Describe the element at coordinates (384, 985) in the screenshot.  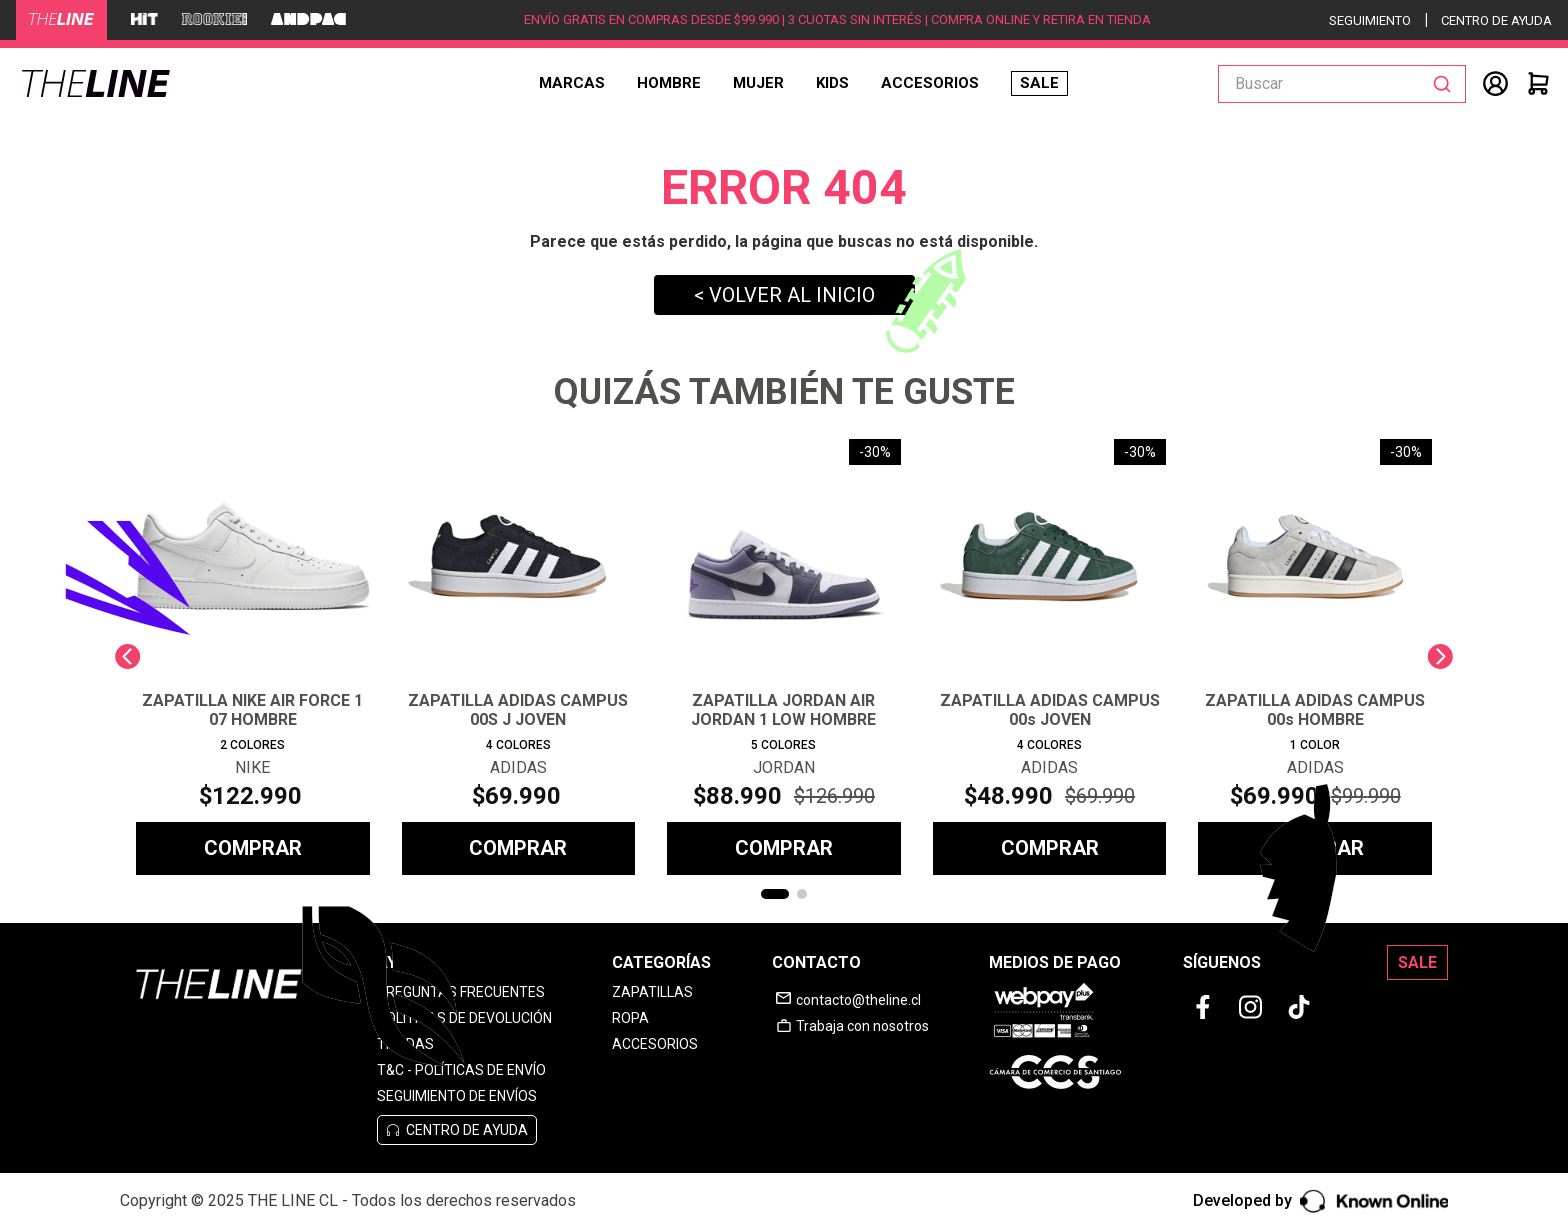
I see `activate tentacle attack ability` at that location.